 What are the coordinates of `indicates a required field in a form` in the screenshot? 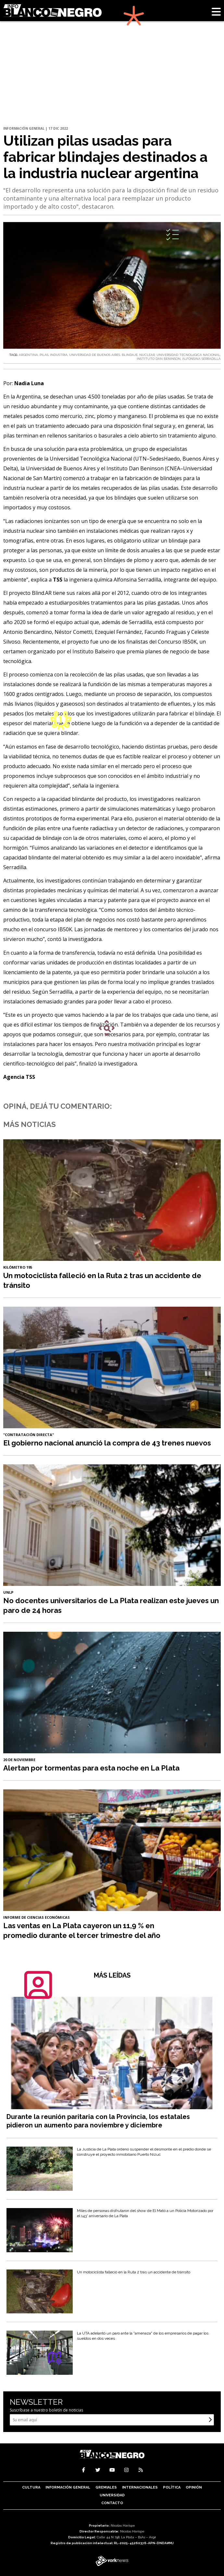 It's located at (134, 16).